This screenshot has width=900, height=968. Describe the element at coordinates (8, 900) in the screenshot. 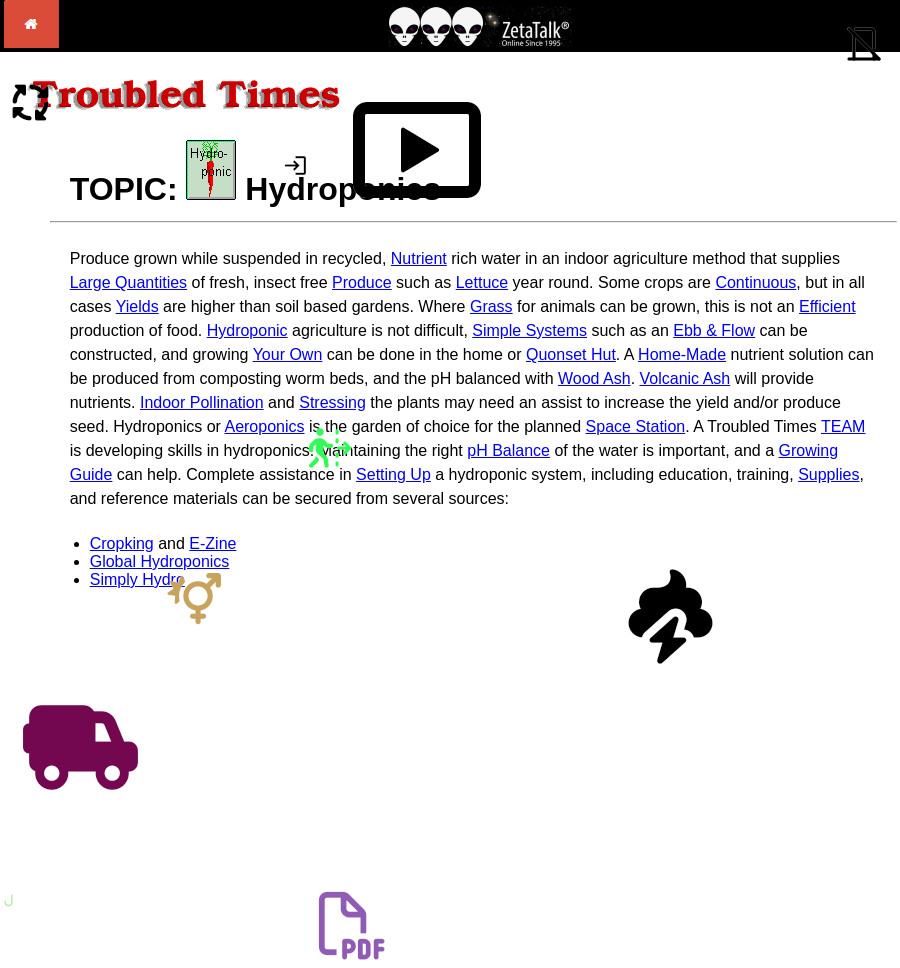

I see `the letter J text element or keyboard shortcut indicator` at that location.